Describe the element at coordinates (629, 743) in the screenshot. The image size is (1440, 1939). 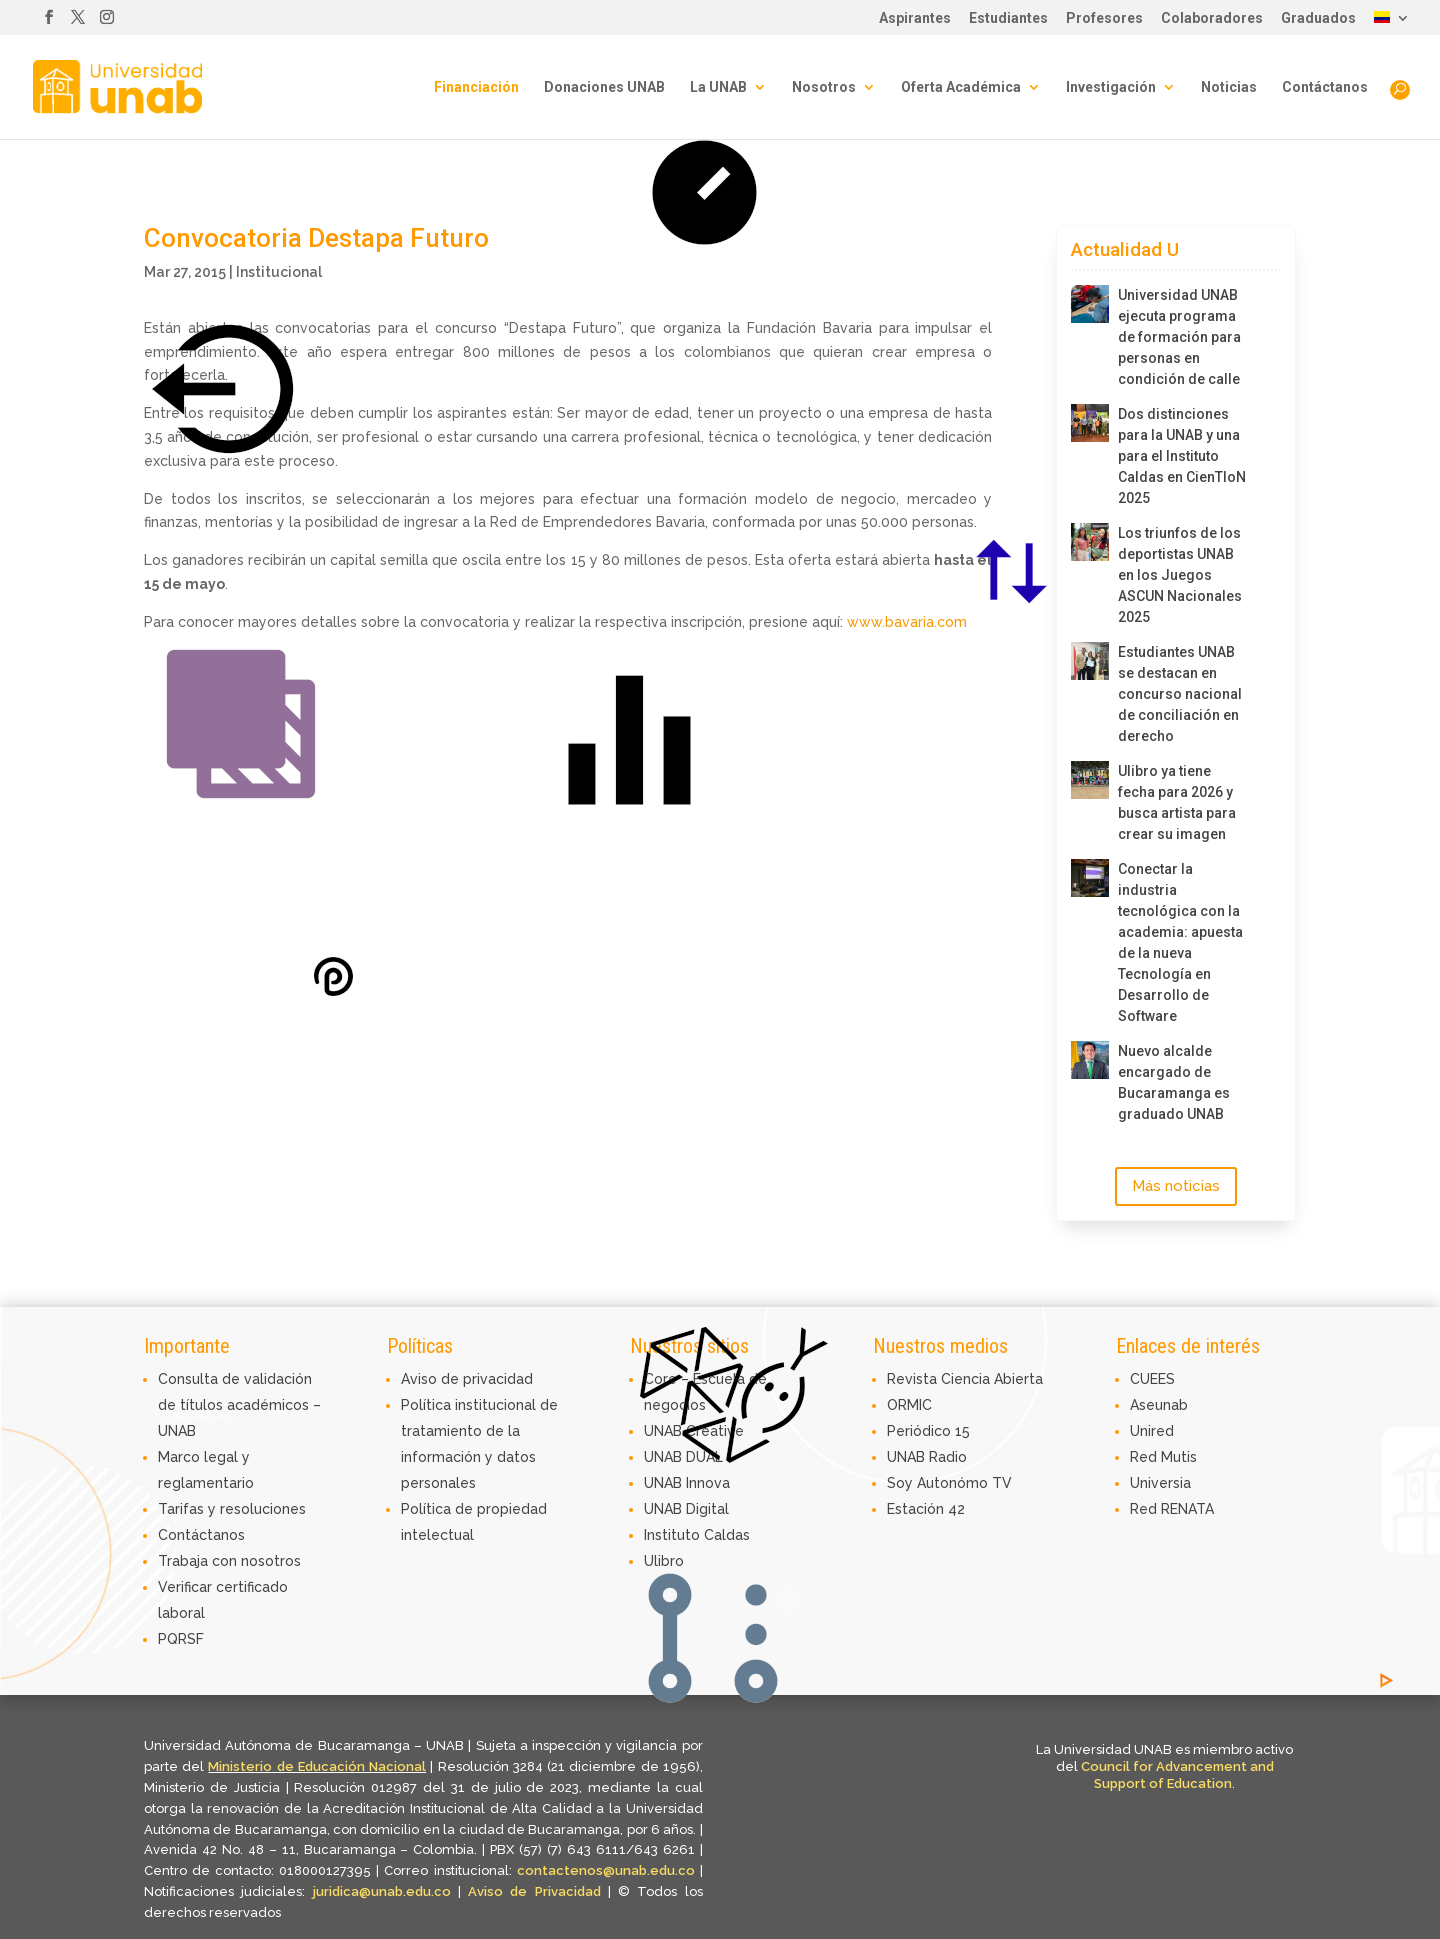
I see `view analytics or statistics` at that location.